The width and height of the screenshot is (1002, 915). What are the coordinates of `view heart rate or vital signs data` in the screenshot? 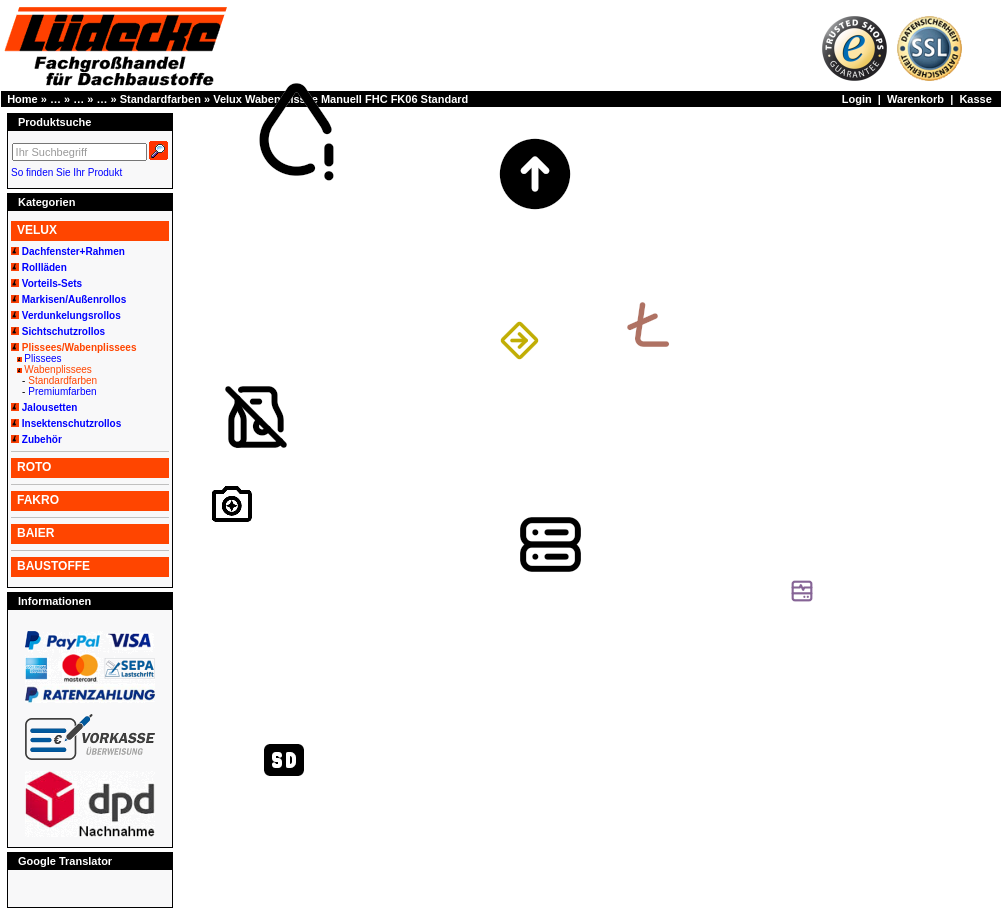 It's located at (802, 591).